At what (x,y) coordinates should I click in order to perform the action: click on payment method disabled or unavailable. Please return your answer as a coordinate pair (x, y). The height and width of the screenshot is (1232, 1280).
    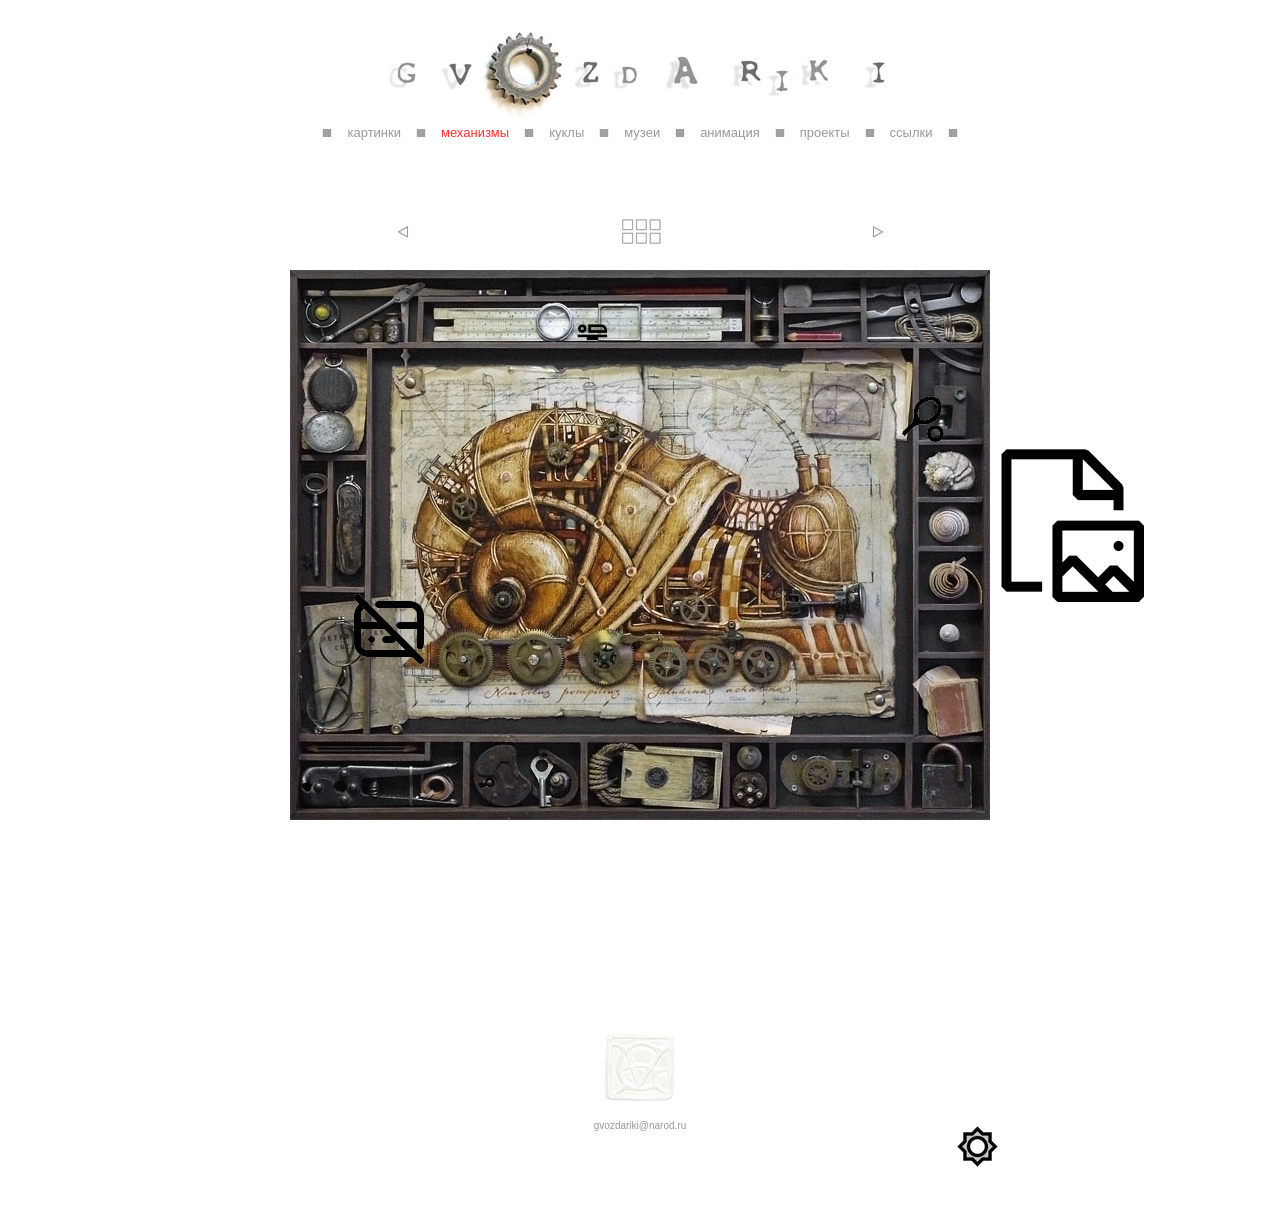
    Looking at the image, I should click on (389, 629).